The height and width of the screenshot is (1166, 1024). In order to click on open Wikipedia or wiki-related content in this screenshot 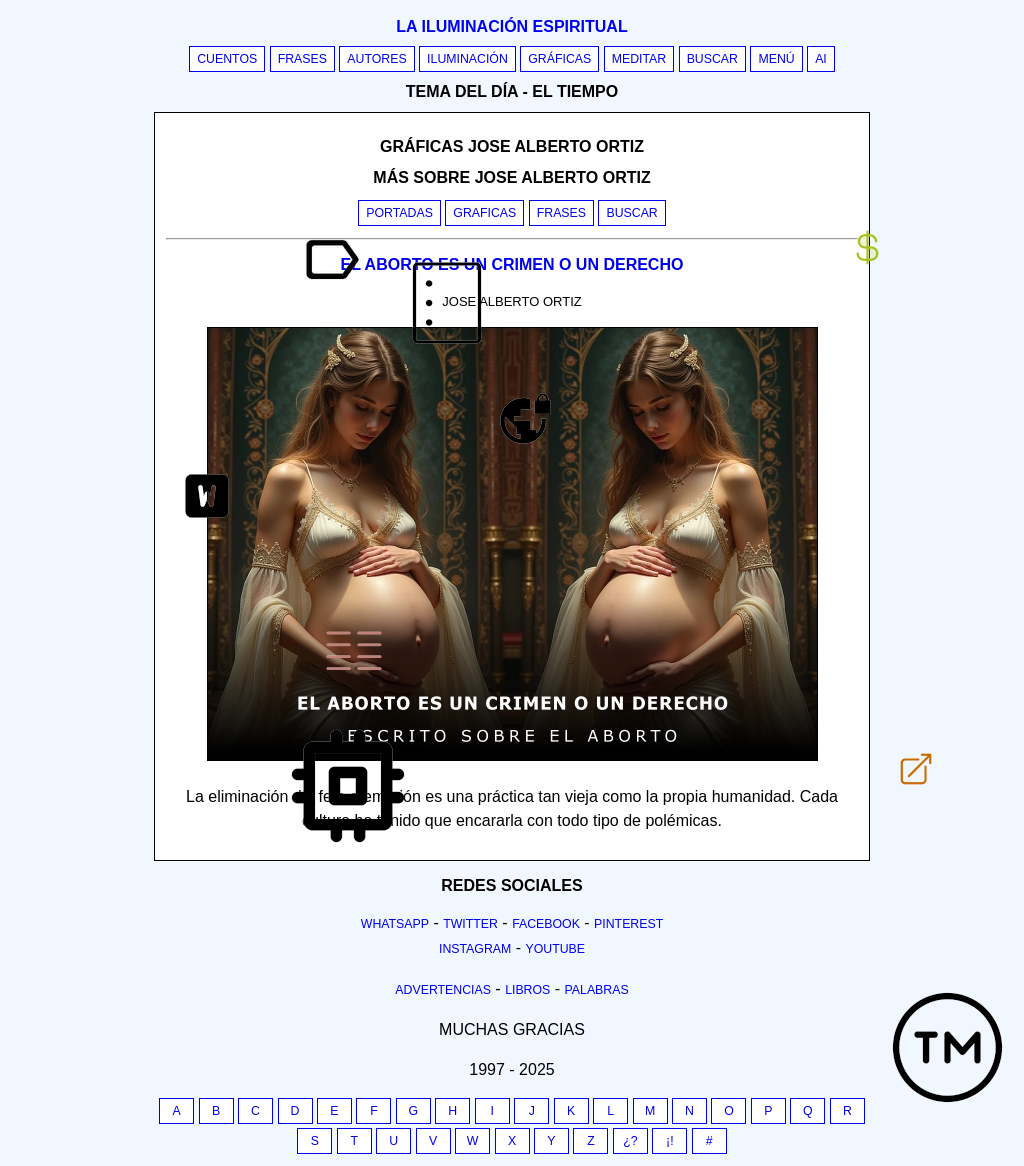, I will do `click(207, 496)`.